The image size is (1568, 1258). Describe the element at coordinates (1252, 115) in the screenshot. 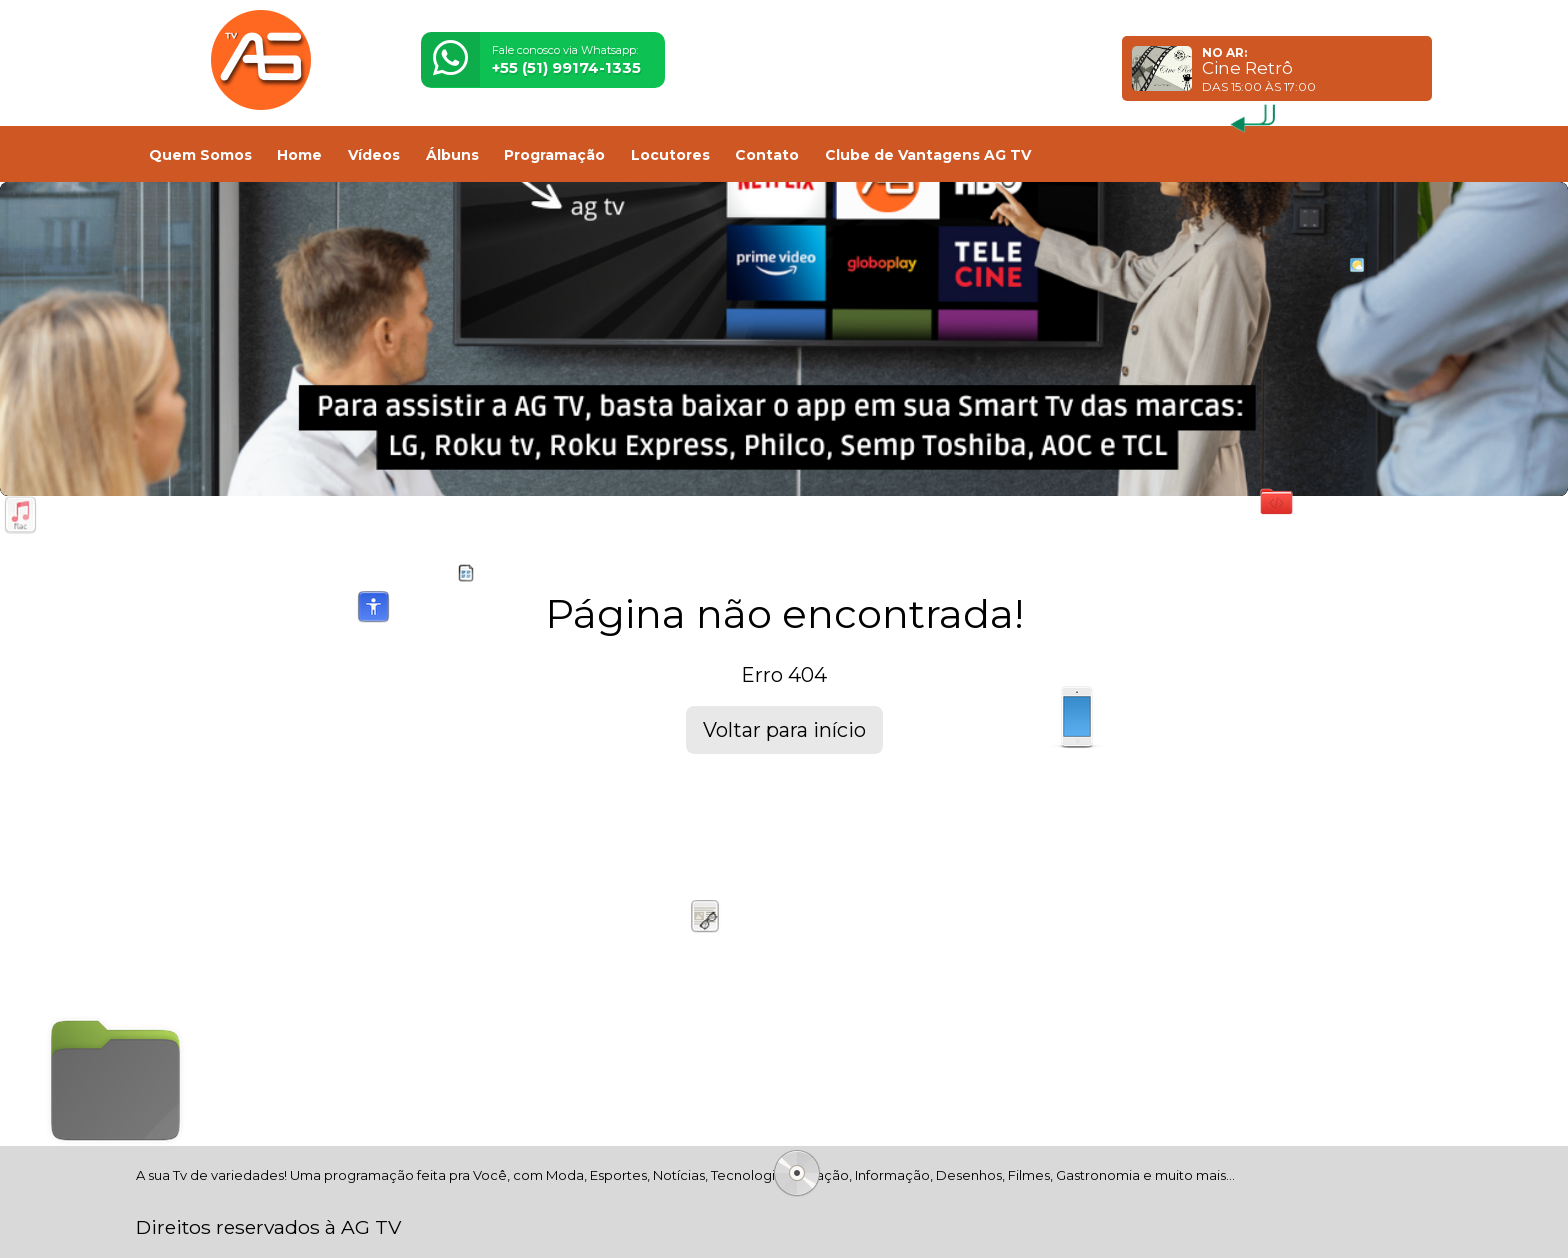

I see `reply to all recipients of an email` at that location.